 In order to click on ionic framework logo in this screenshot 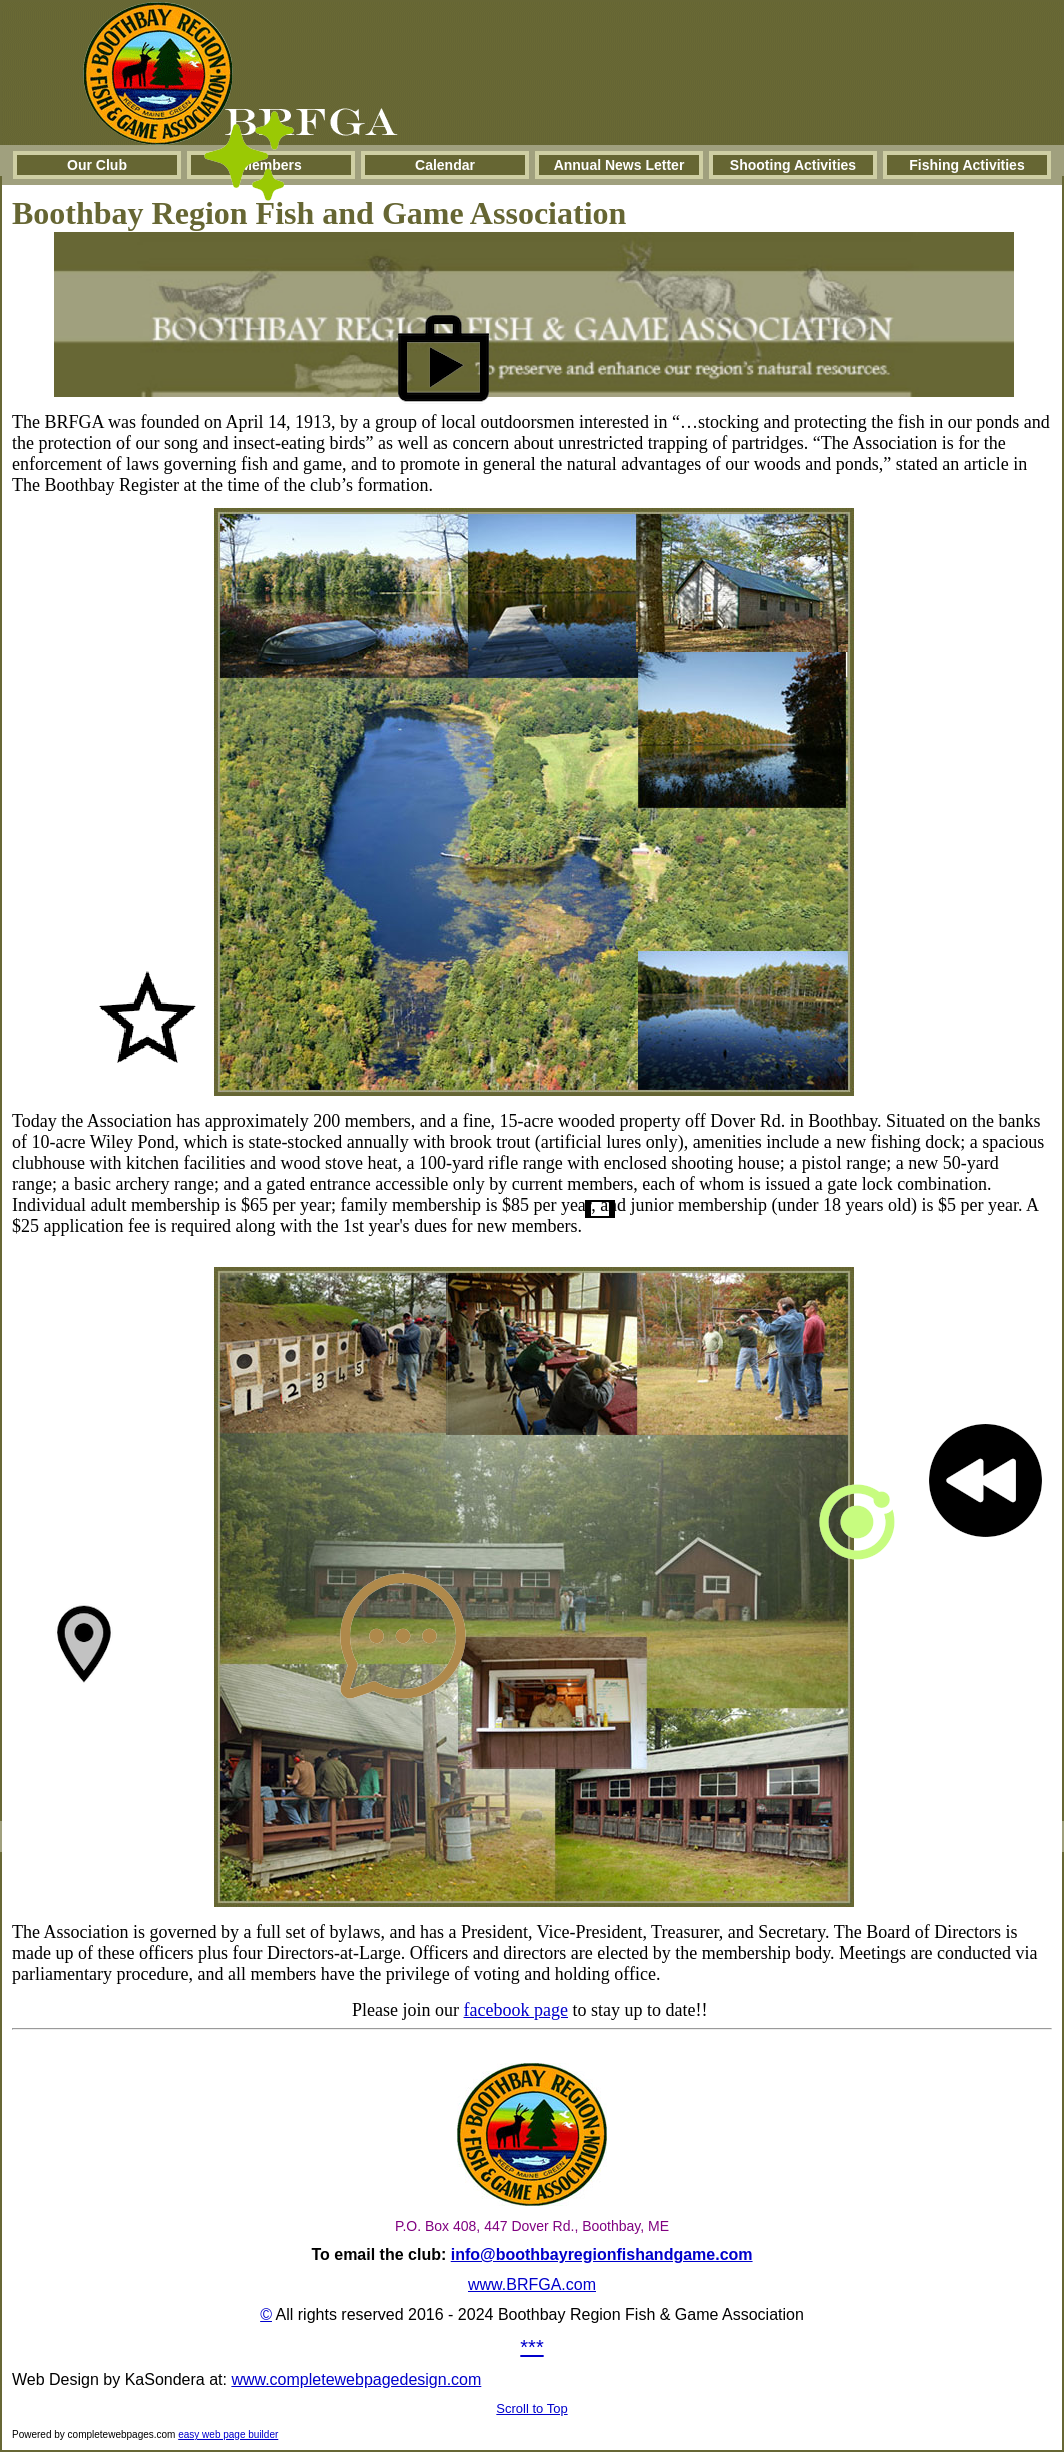, I will do `click(857, 1522)`.